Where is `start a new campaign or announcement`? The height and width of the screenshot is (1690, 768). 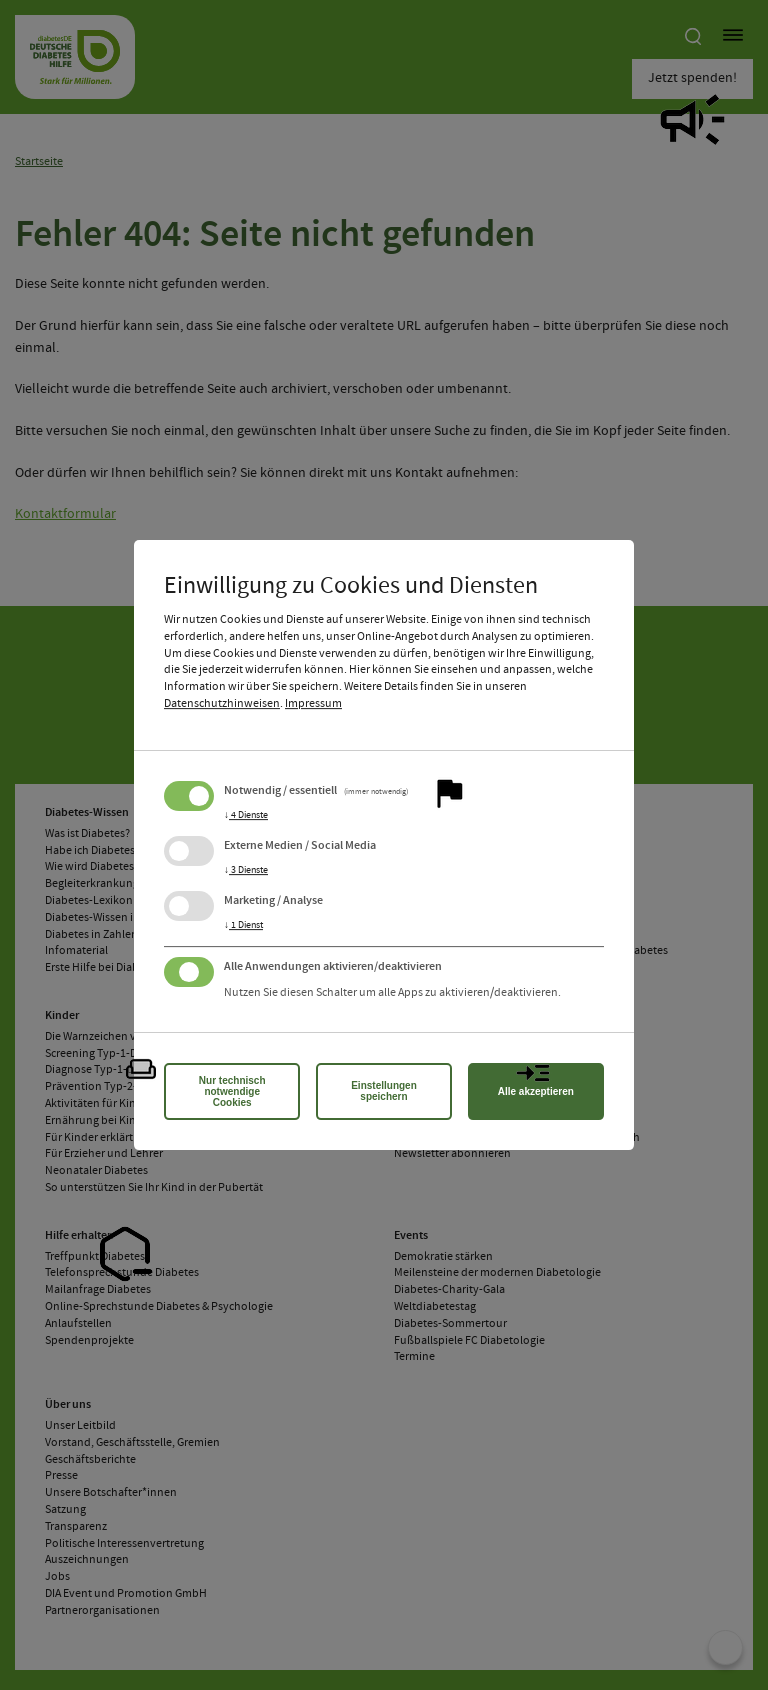 start a new campaign or announcement is located at coordinates (692, 119).